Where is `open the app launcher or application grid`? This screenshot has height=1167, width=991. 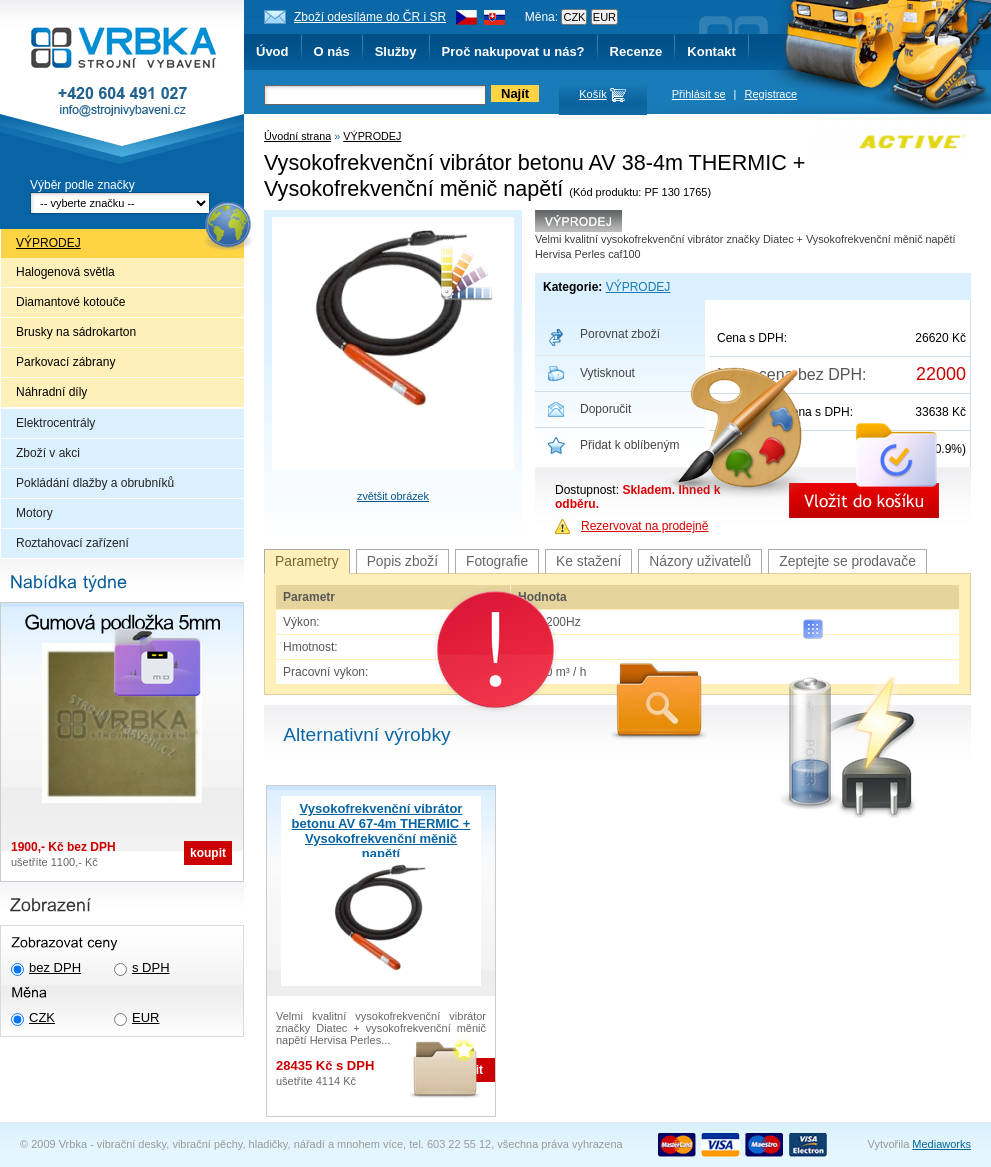 open the app launcher or application grid is located at coordinates (813, 629).